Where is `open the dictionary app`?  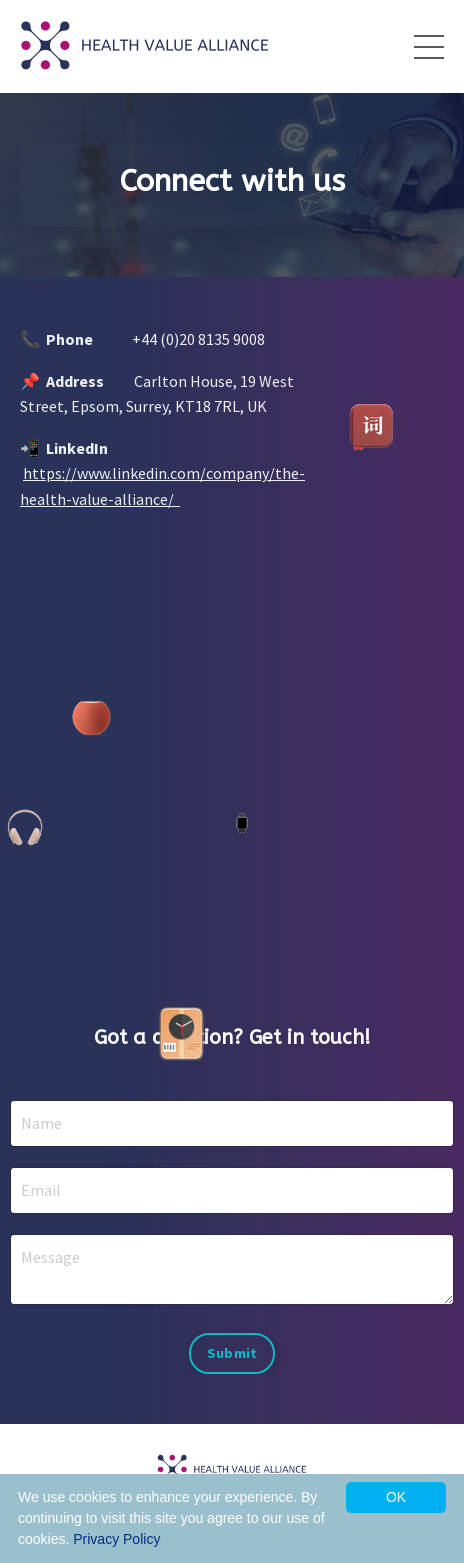 open the dictionary app is located at coordinates (371, 425).